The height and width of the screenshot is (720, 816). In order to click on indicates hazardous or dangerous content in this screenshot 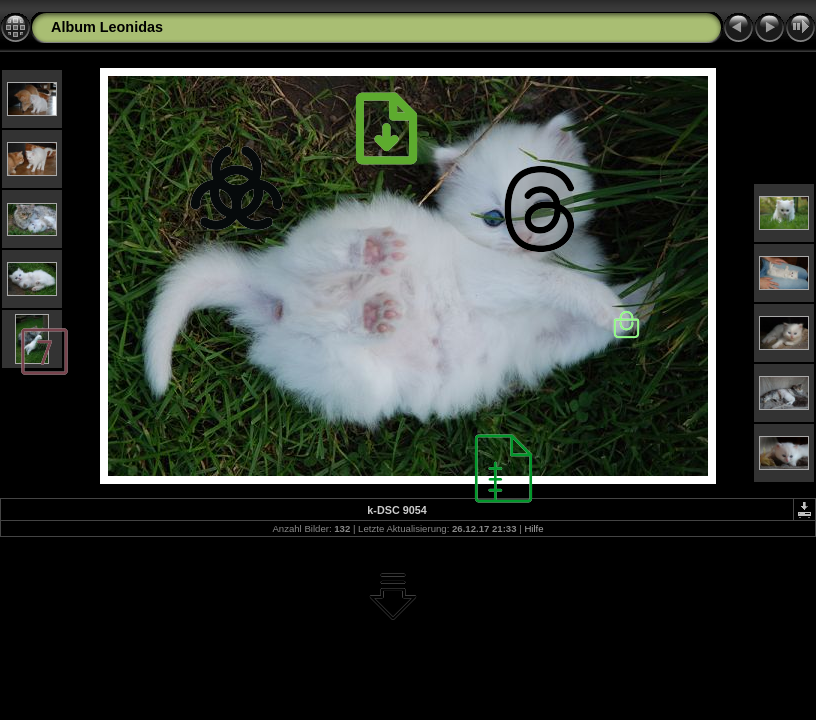, I will do `click(236, 190)`.